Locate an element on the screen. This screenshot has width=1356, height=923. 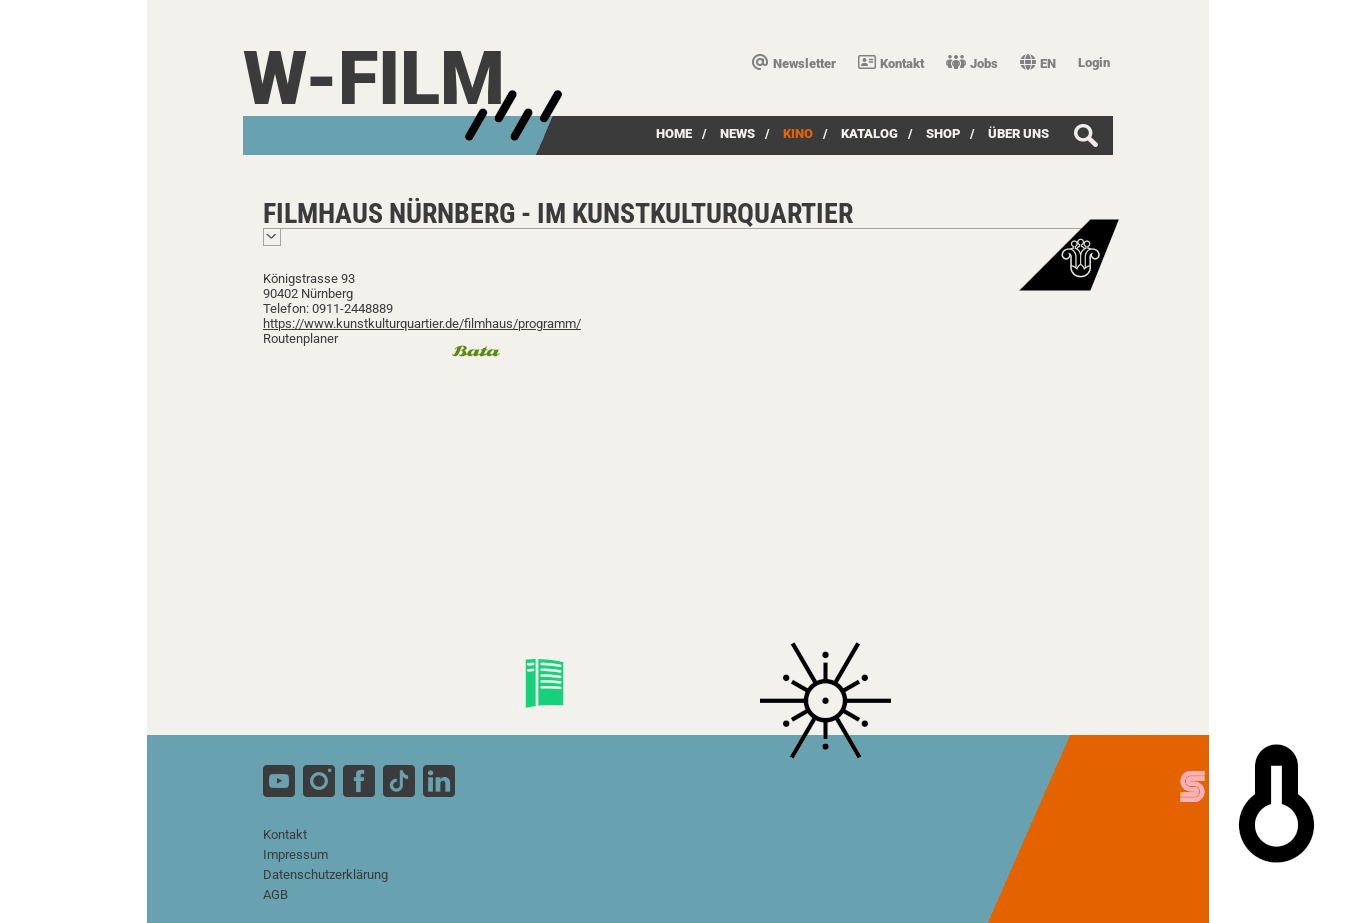
sega brand logo is located at coordinates (1192, 786).